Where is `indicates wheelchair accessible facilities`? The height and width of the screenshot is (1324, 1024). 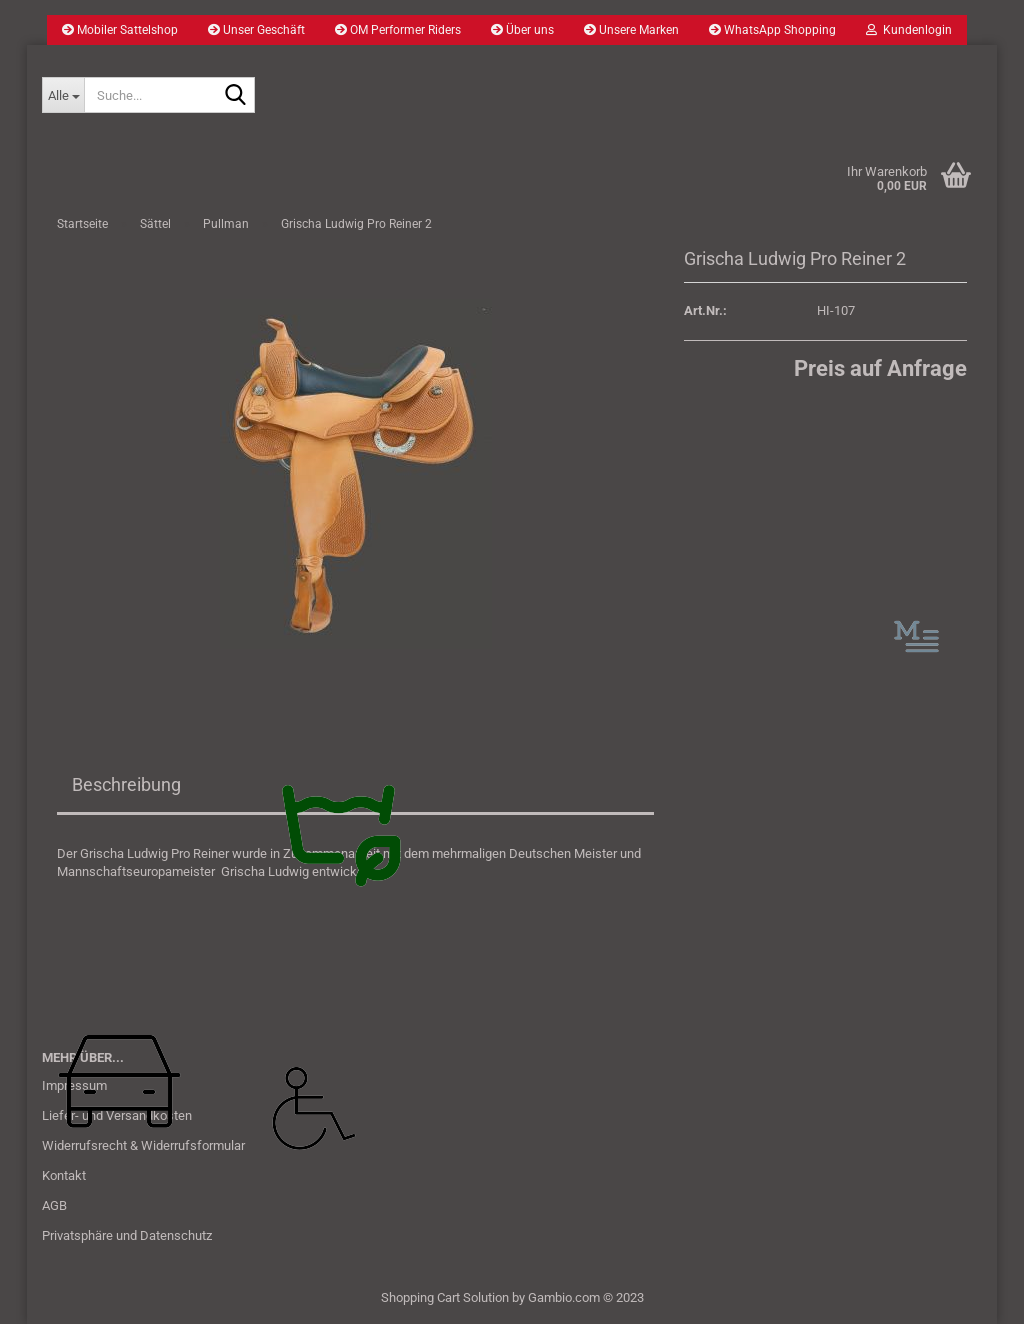
indicates wheelchair accessible facilities is located at coordinates (306, 1110).